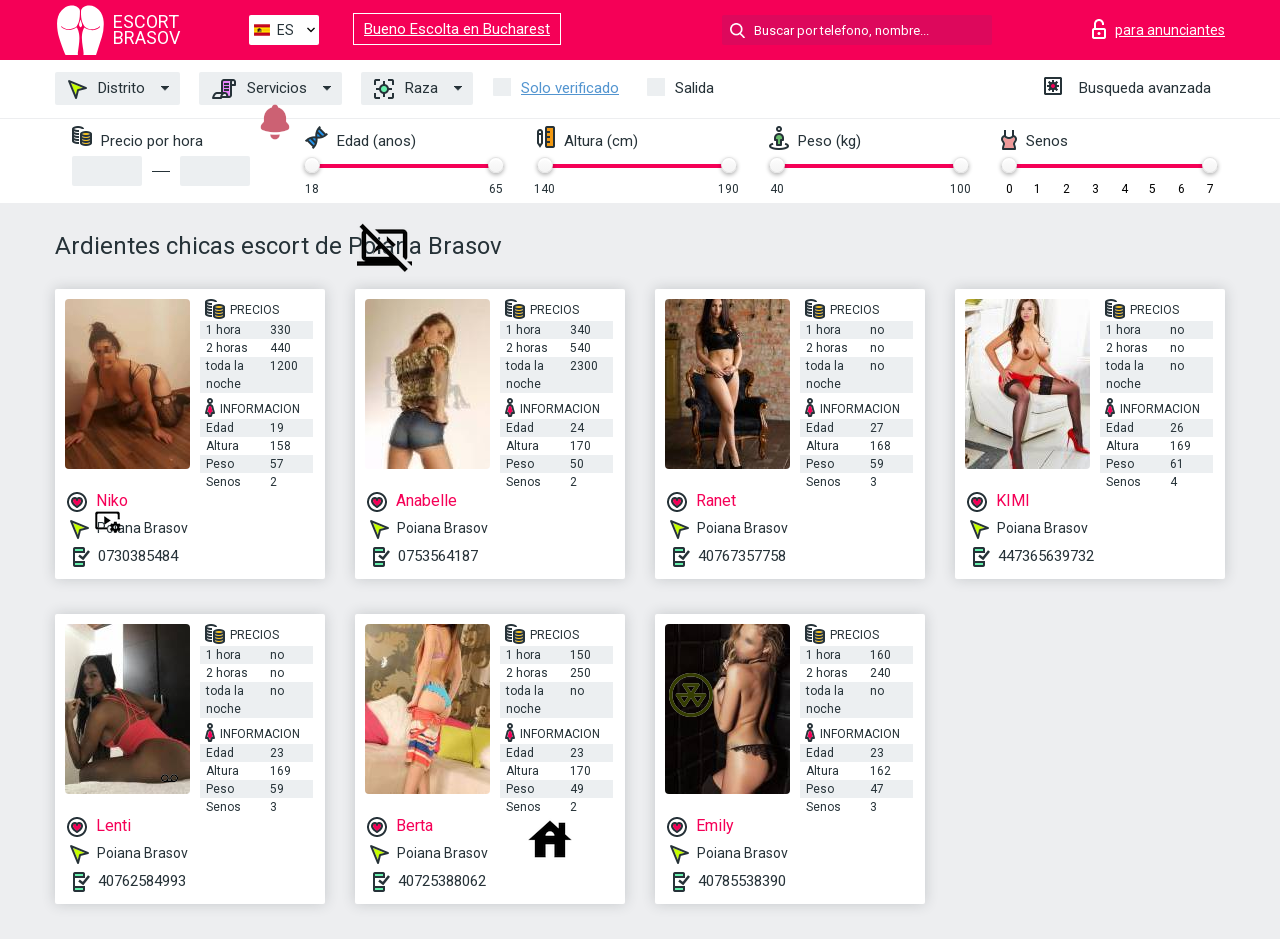 The image size is (1280, 939). Describe the element at coordinates (384, 247) in the screenshot. I see `stop sharing your screen` at that location.